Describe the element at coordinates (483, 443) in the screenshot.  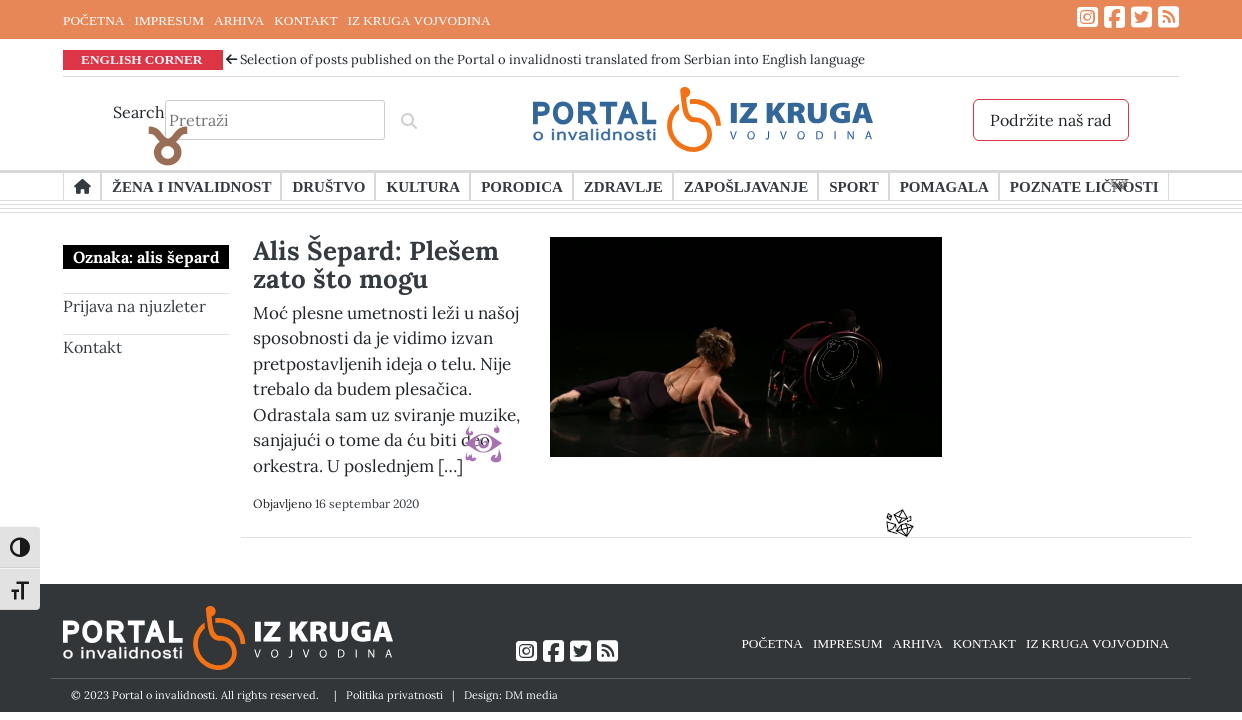
I see `activate fire vision or enhanced sight ability` at that location.